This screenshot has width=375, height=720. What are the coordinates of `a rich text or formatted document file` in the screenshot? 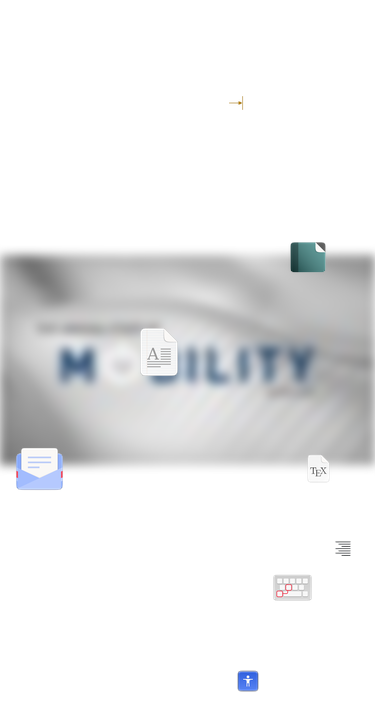 It's located at (159, 352).